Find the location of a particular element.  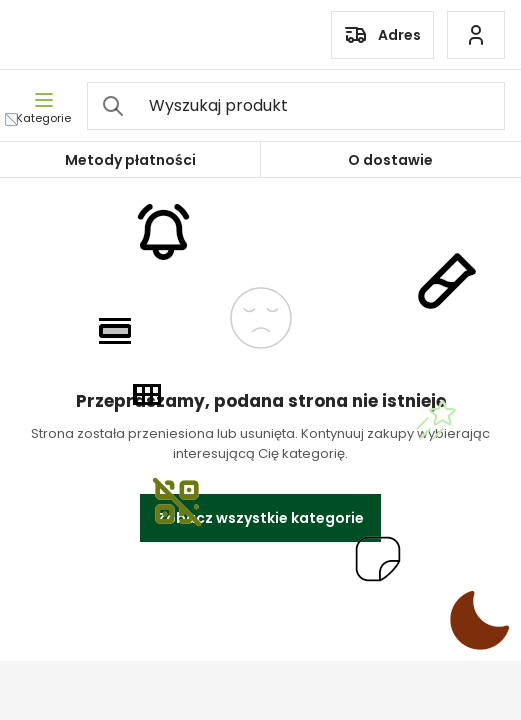

access lab or test results is located at coordinates (446, 281).